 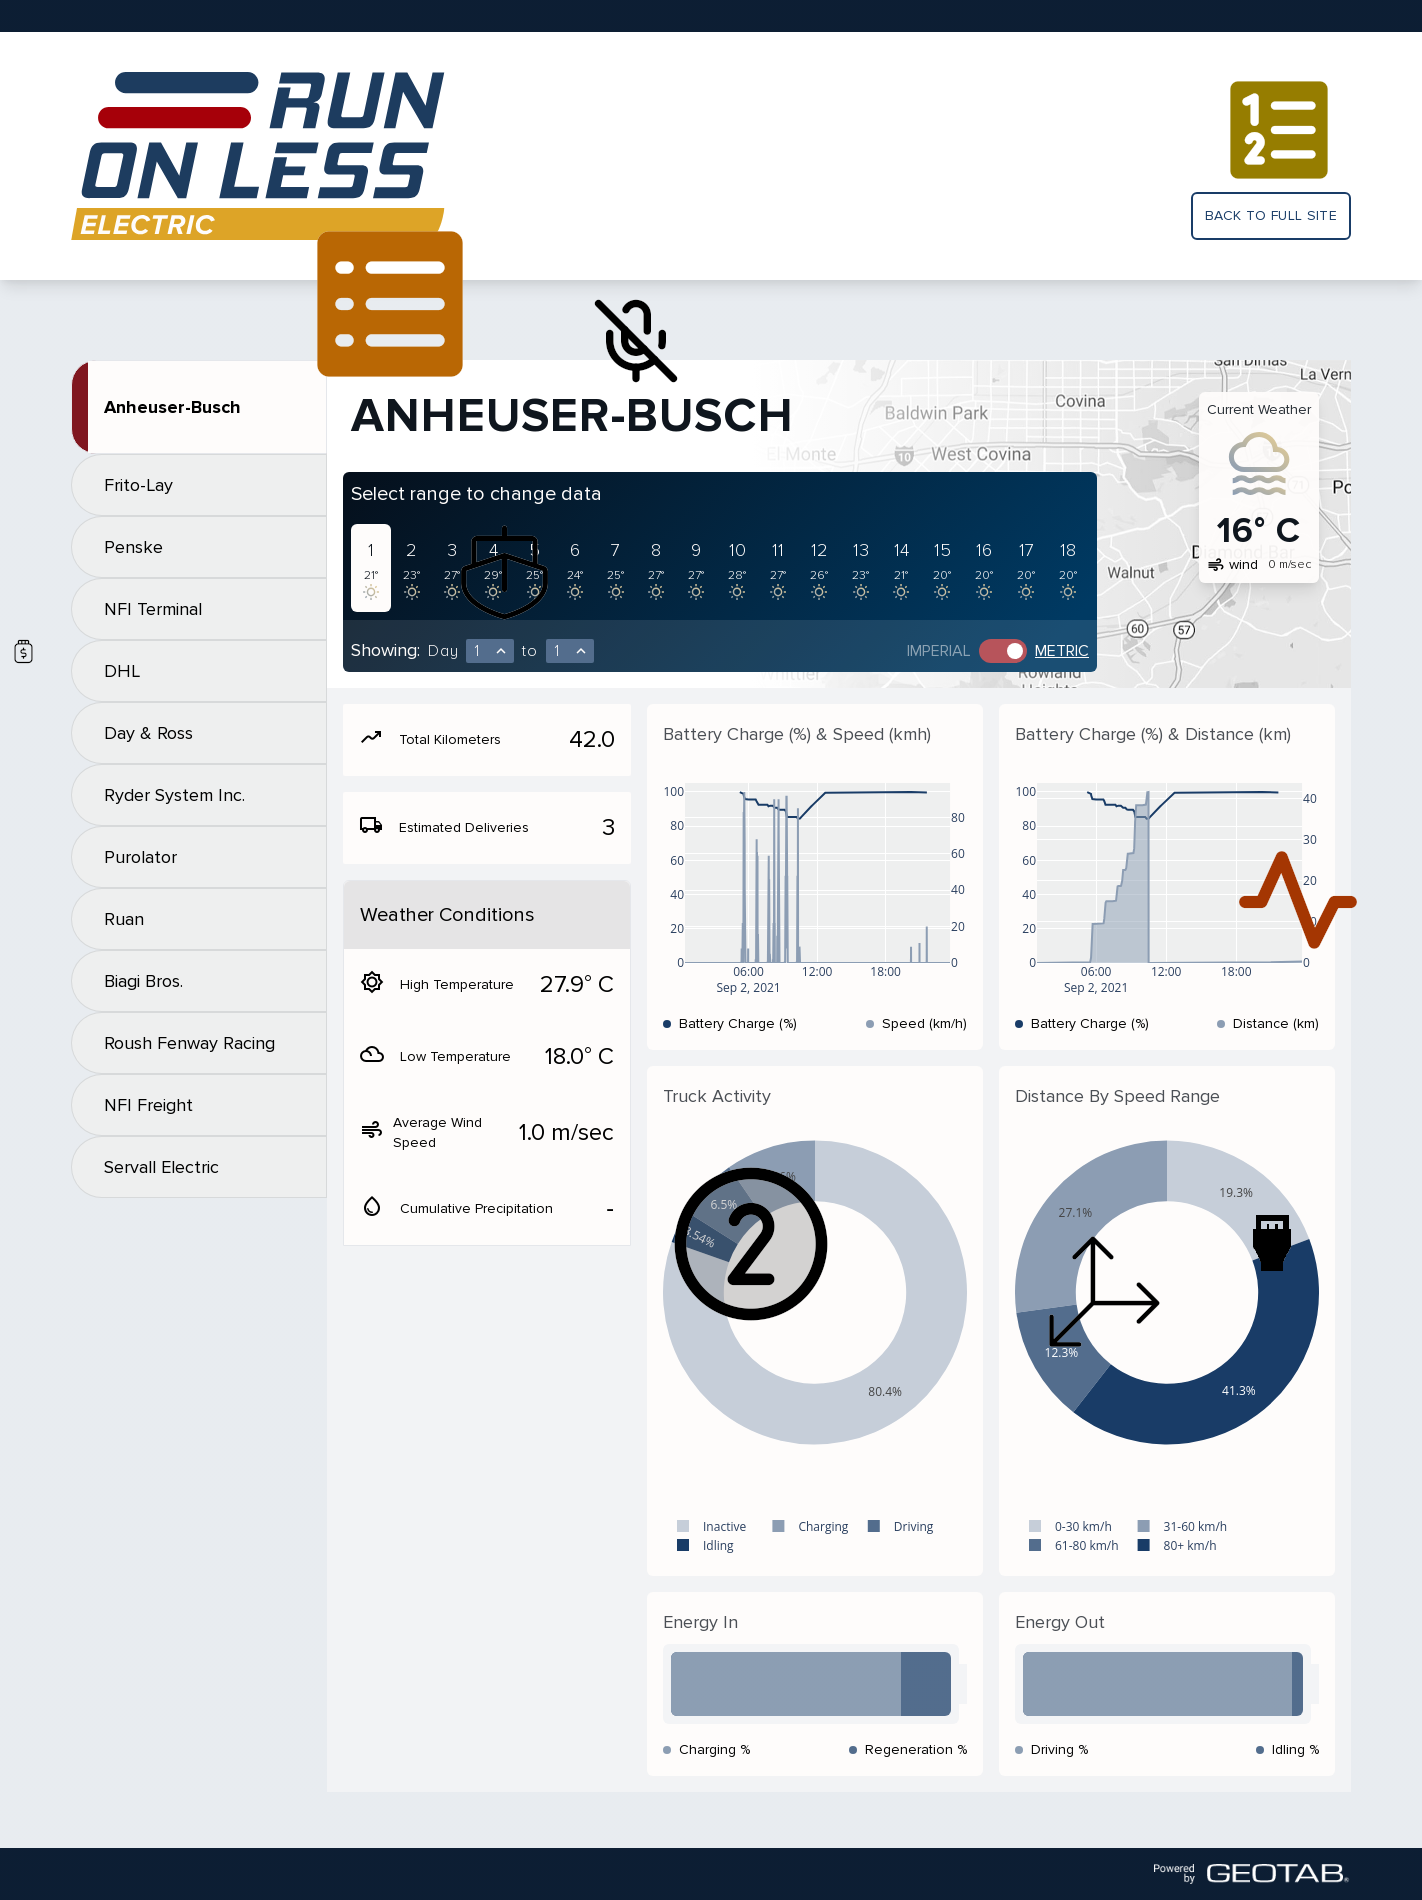 What do you see at coordinates (1272, 1243) in the screenshot?
I see `configure HDMI input settings` at bounding box center [1272, 1243].